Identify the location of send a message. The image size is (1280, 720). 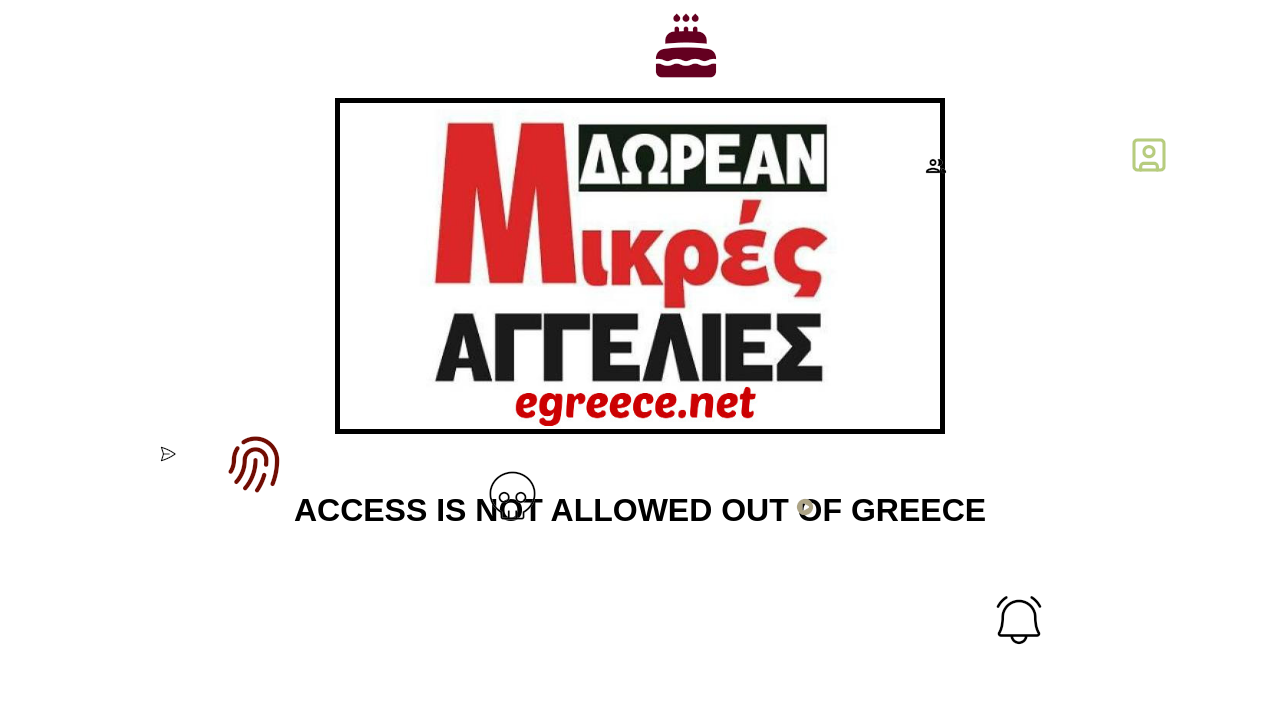
(168, 454).